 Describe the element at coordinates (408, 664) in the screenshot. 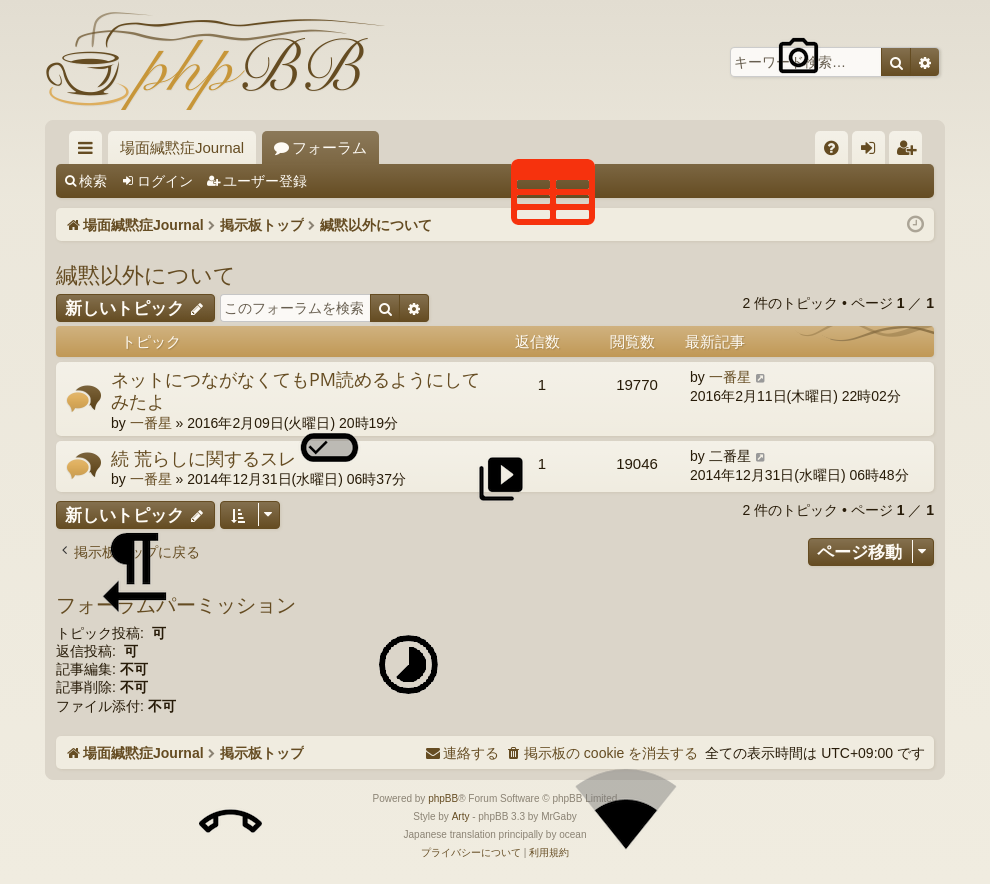

I see `enable timelapse recording mode` at that location.